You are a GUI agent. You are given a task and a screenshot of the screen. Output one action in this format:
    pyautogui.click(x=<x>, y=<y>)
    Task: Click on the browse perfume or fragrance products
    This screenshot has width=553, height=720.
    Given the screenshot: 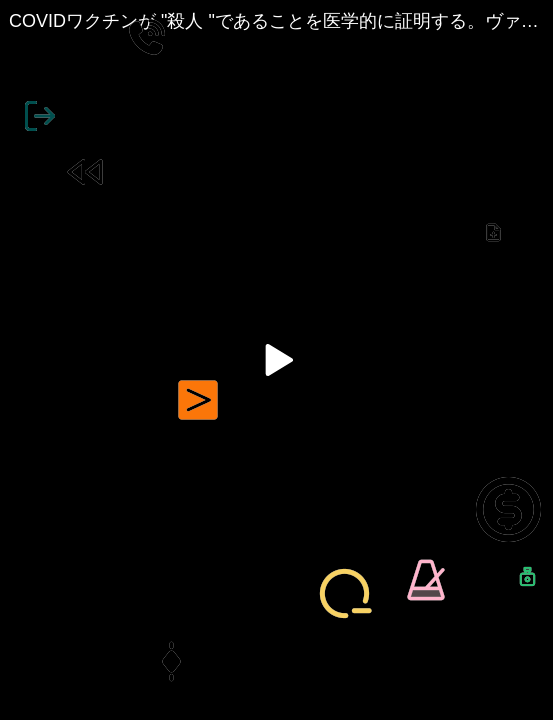 What is the action you would take?
    pyautogui.click(x=527, y=576)
    